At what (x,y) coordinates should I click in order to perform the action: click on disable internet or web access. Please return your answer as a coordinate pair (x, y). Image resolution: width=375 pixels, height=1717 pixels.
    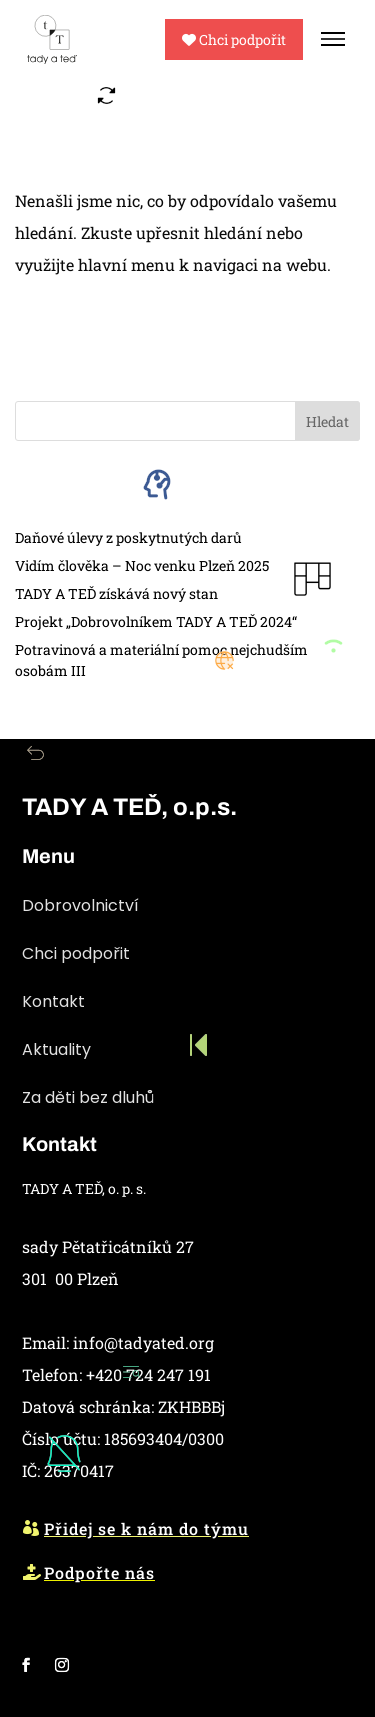
    Looking at the image, I should click on (224, 660).